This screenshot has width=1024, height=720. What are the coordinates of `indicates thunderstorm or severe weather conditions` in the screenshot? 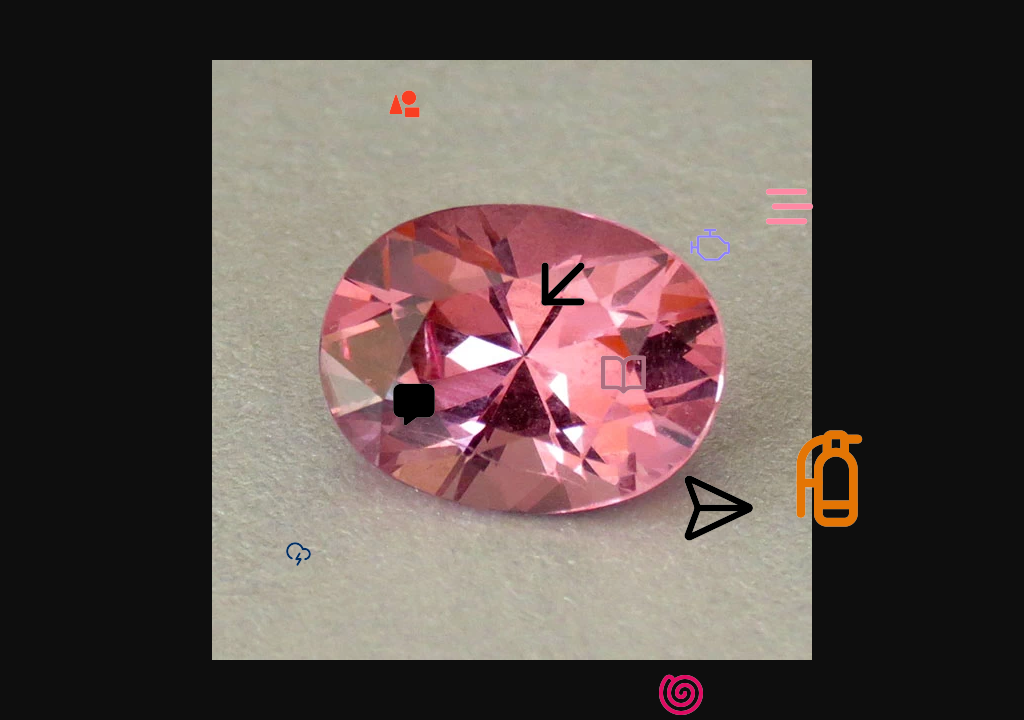 It's located at (298, 553).